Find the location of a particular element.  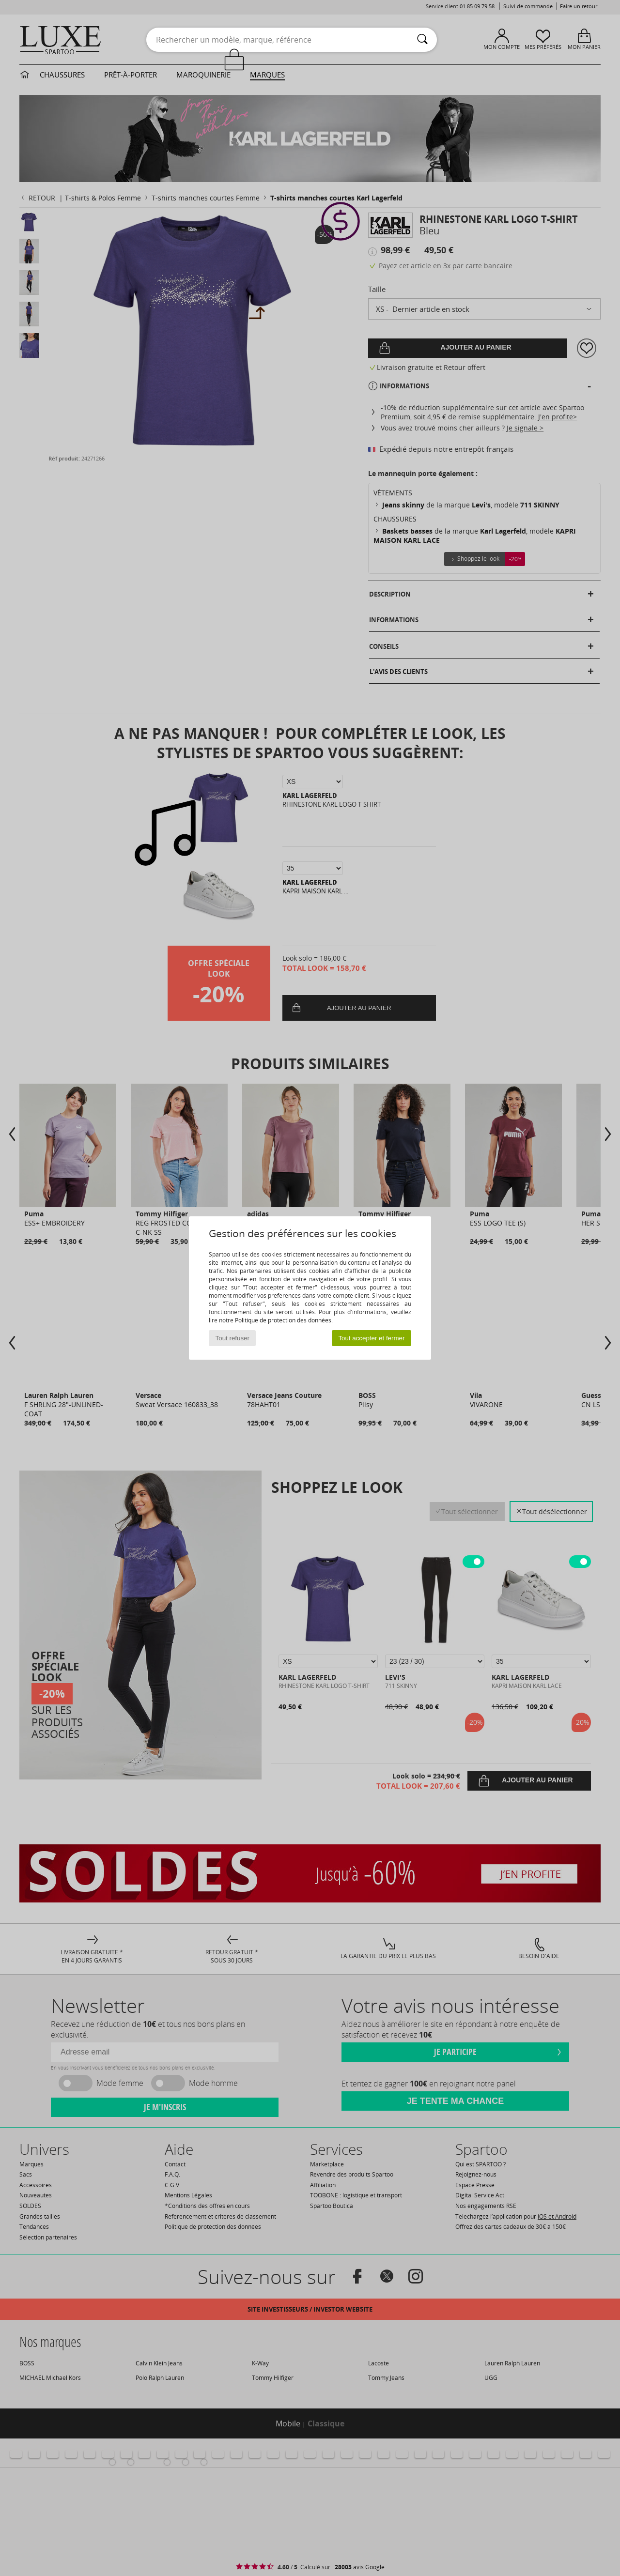

lock or secure this item is located at coordinates (234, 61).